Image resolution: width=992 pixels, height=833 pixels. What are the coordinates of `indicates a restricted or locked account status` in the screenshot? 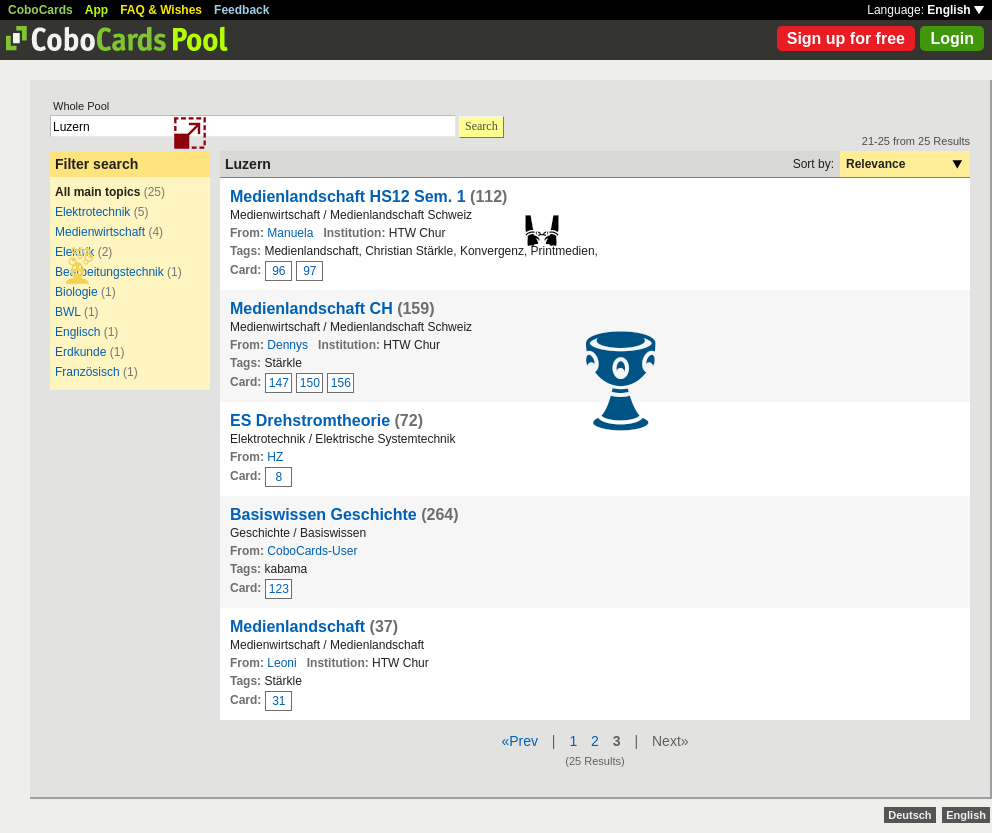 It's located at (542, 232).